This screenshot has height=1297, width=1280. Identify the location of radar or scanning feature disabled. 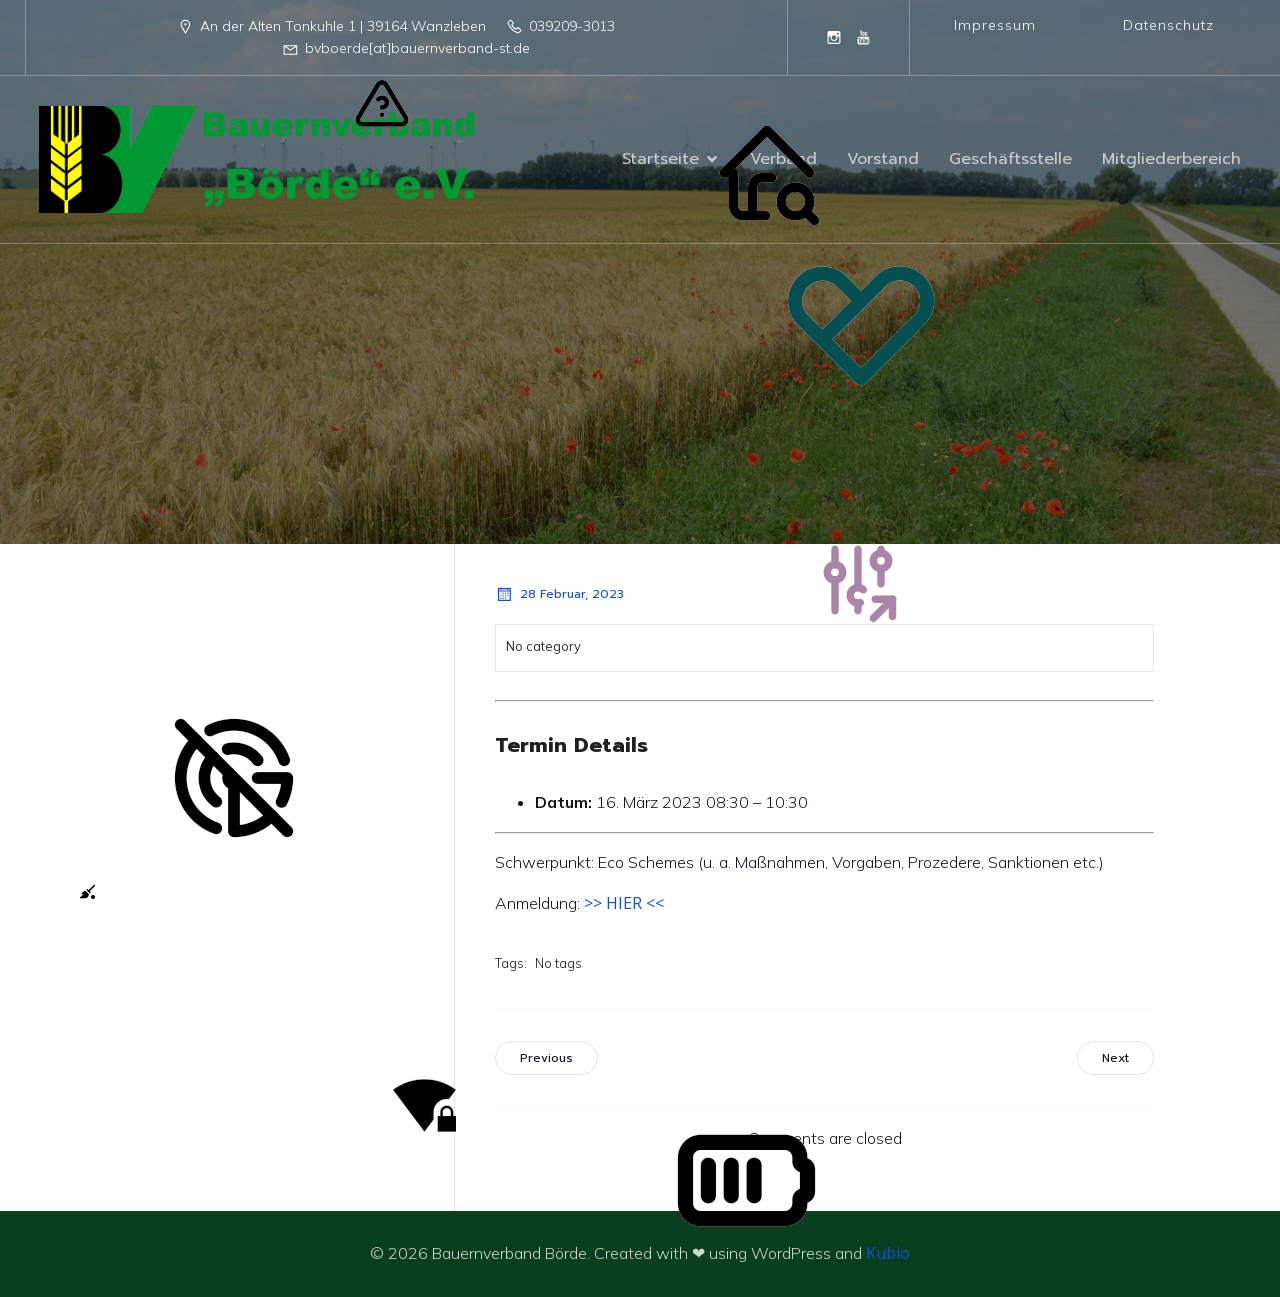
(234, 778).